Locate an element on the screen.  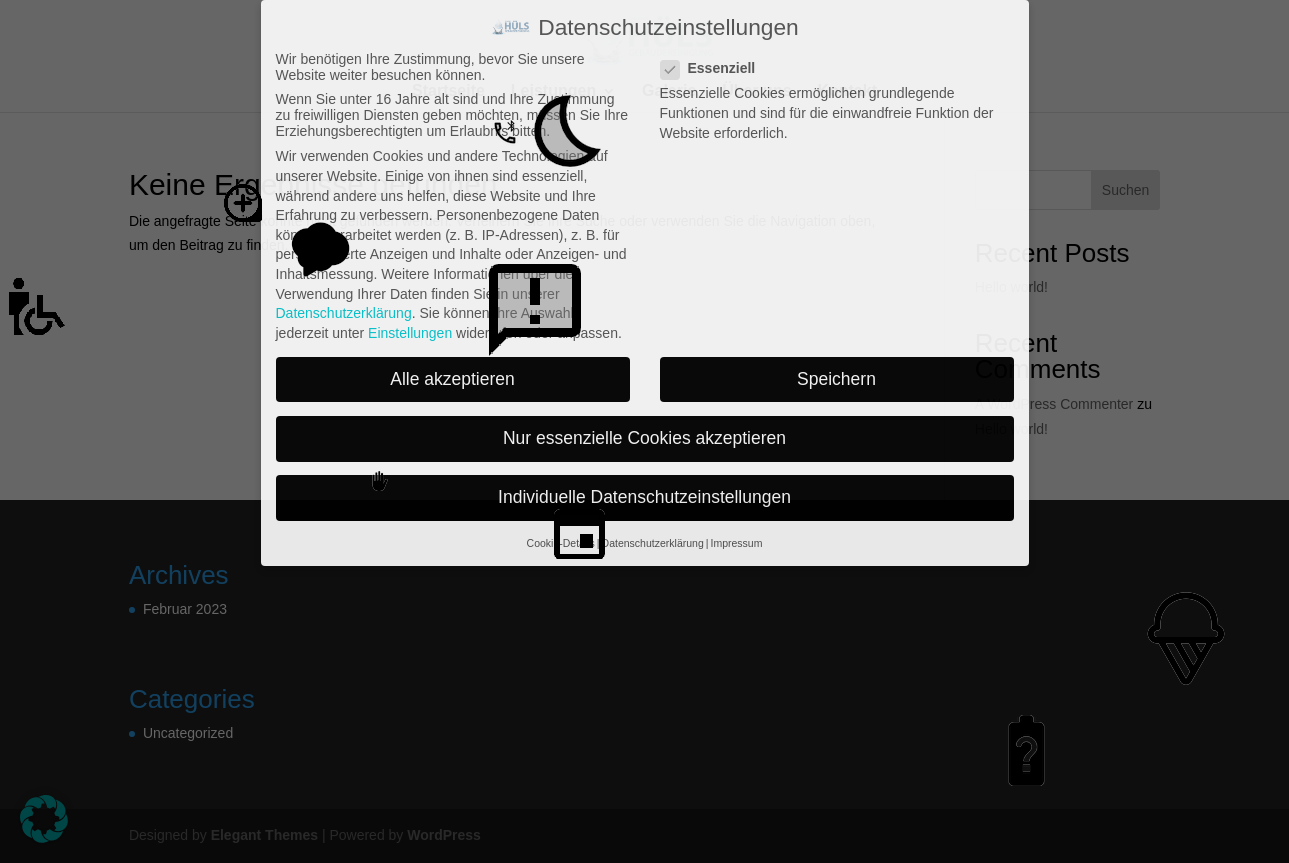
open chat or messaging is located at coordinates (319, 249).